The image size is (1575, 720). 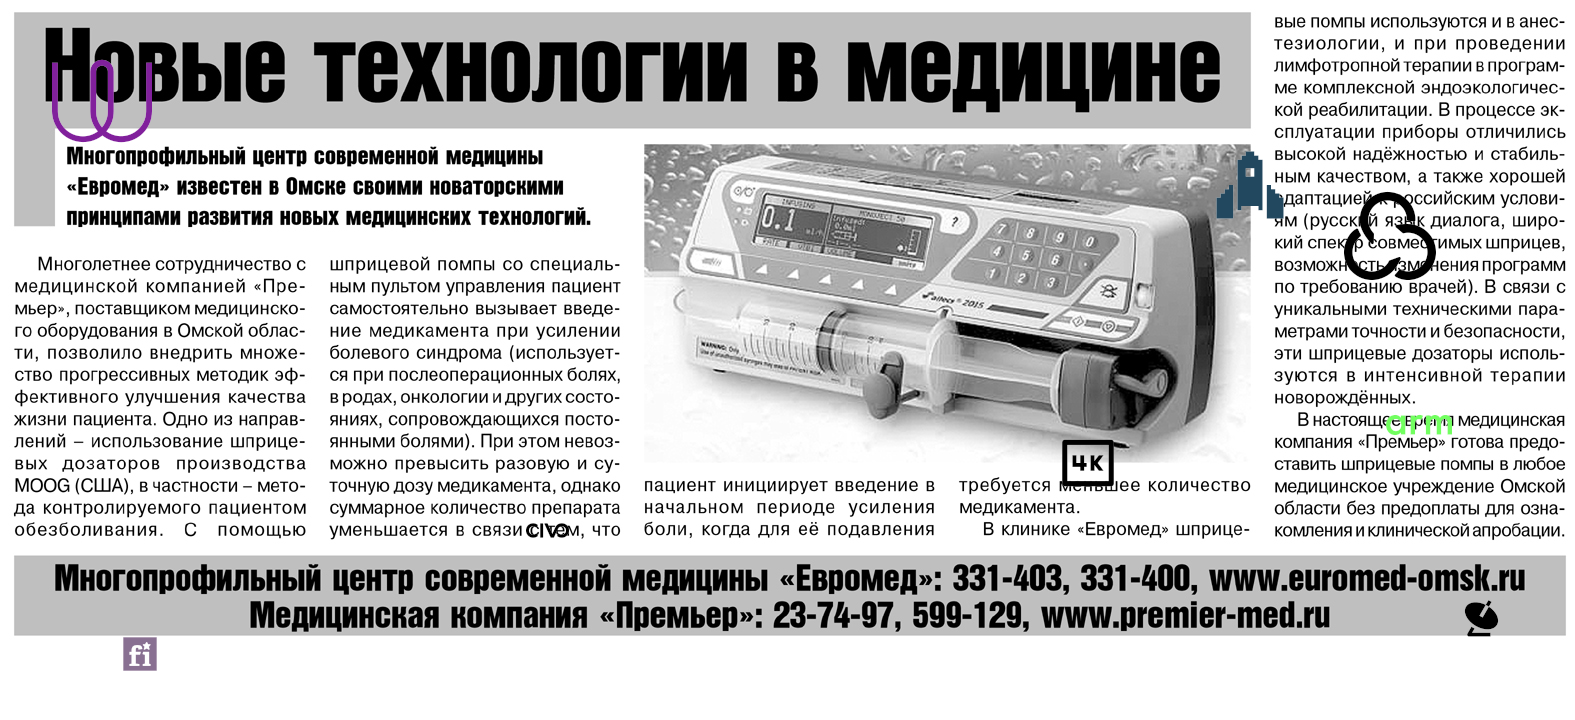 What do you see at coordinates (1481, 618) in the screenshot?
I see `access radar or scanning features` at bounding box center [1481, 618].